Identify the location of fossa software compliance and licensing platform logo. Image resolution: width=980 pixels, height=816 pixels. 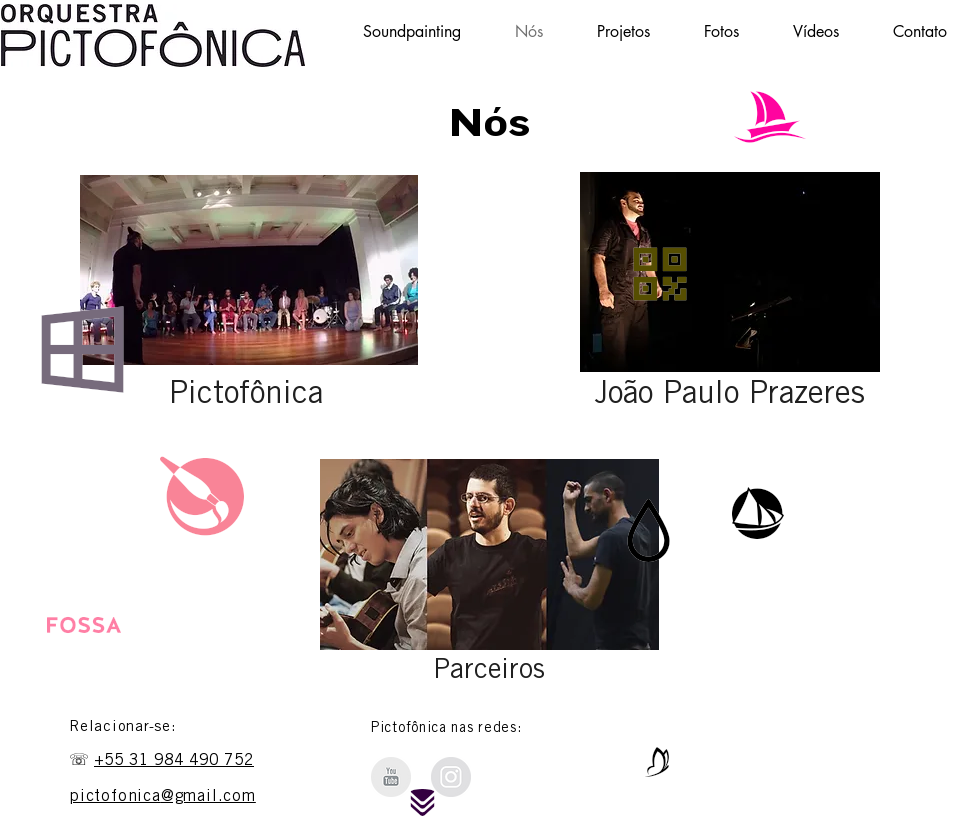
(84, 625).